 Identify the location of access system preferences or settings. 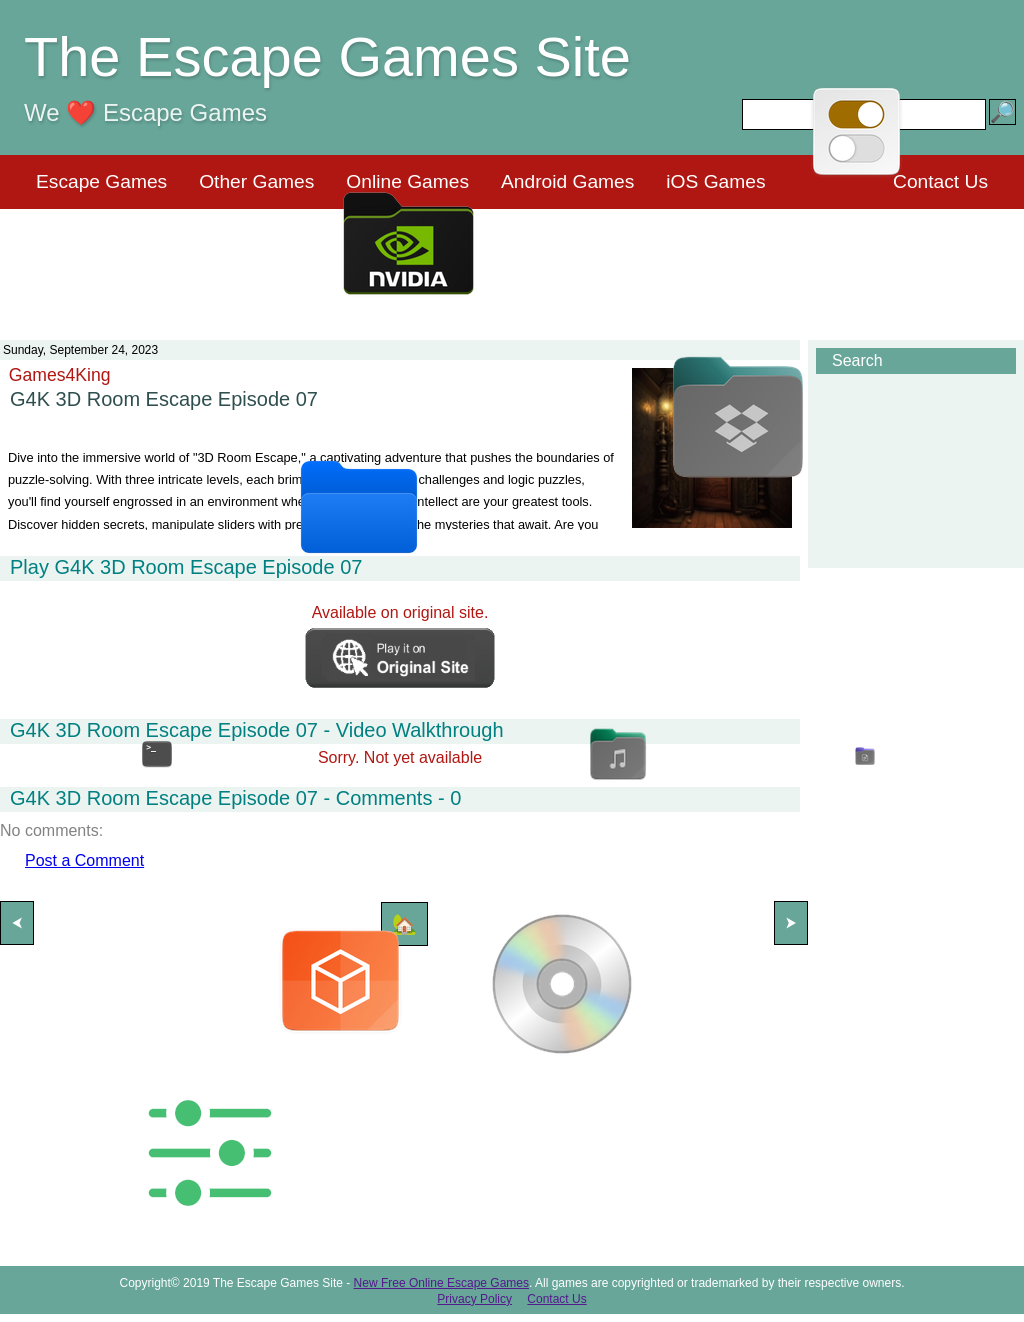
(210, 1153).